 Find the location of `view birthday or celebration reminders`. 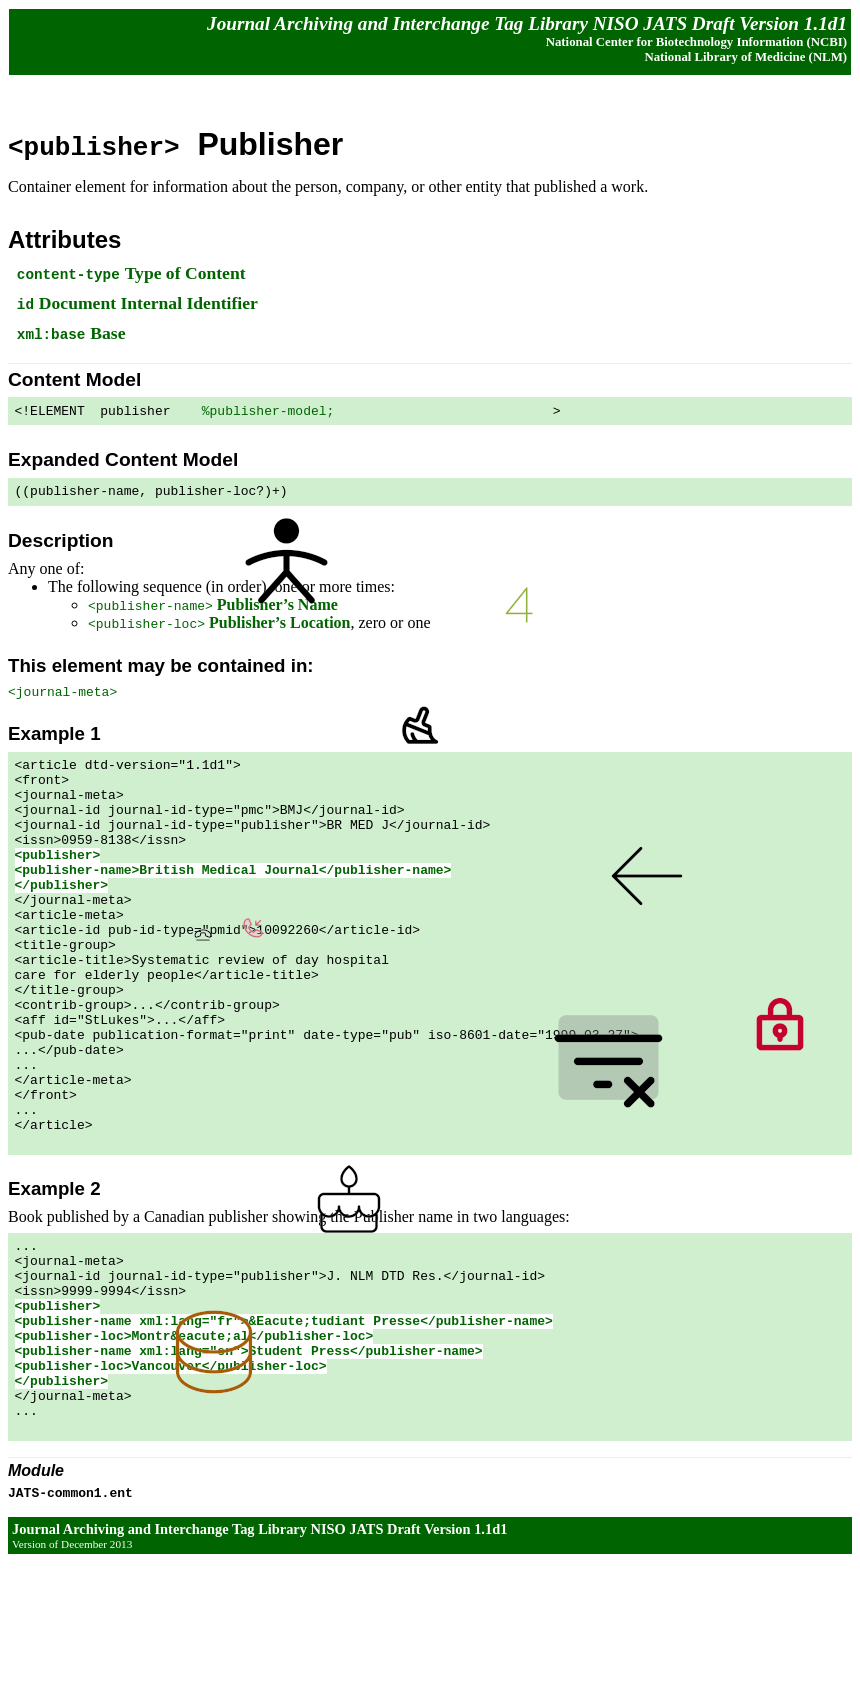

view birthday or celebration reminders is located at coordinates (349, 1204).